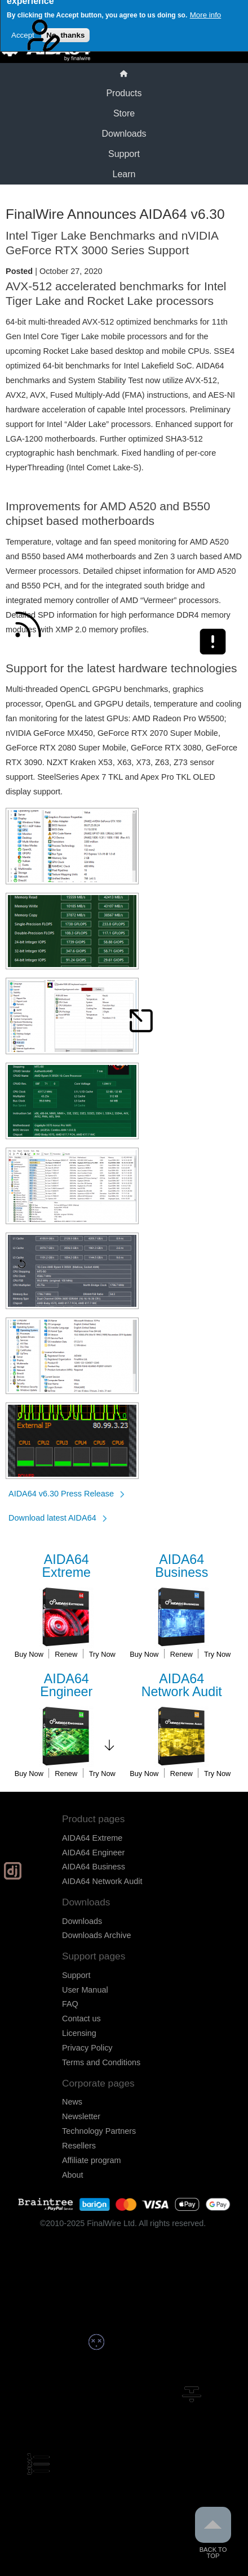 This screenshot has width=248, height=2576. What do you see at coordinates (141, 1020) in the screenshot?
I see `open link in new window` at bounding box center [141, 1020].